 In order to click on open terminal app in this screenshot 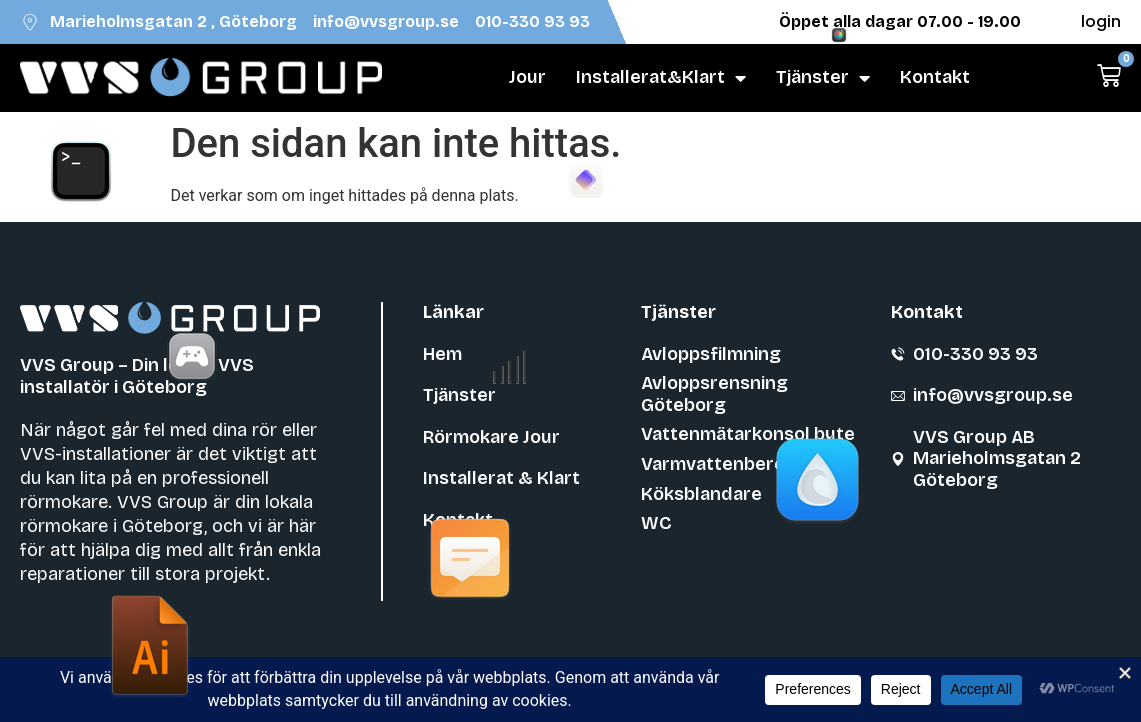, I will do `click(81, 171)`.